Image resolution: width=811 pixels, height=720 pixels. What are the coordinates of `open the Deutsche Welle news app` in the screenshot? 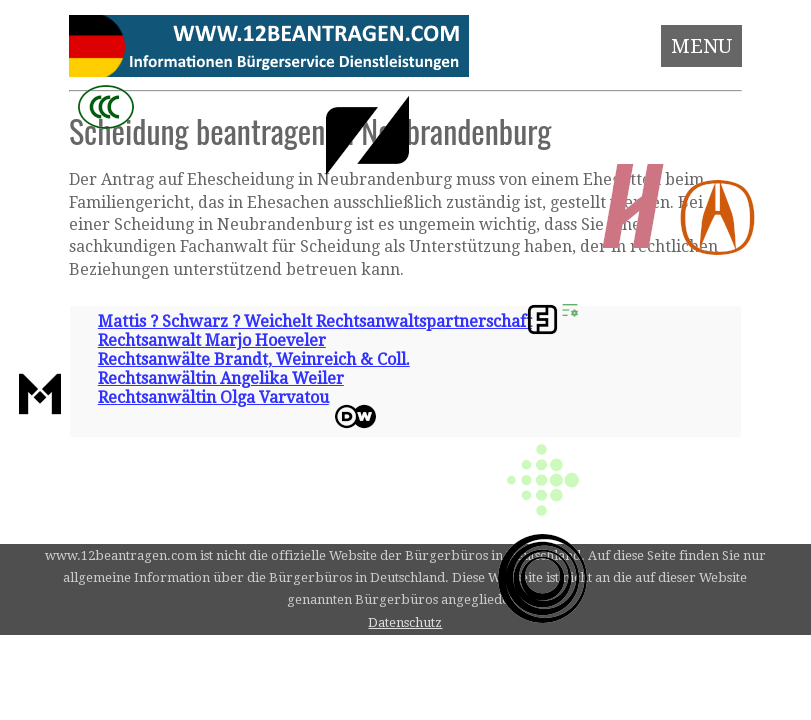 It's located at (355, 416).